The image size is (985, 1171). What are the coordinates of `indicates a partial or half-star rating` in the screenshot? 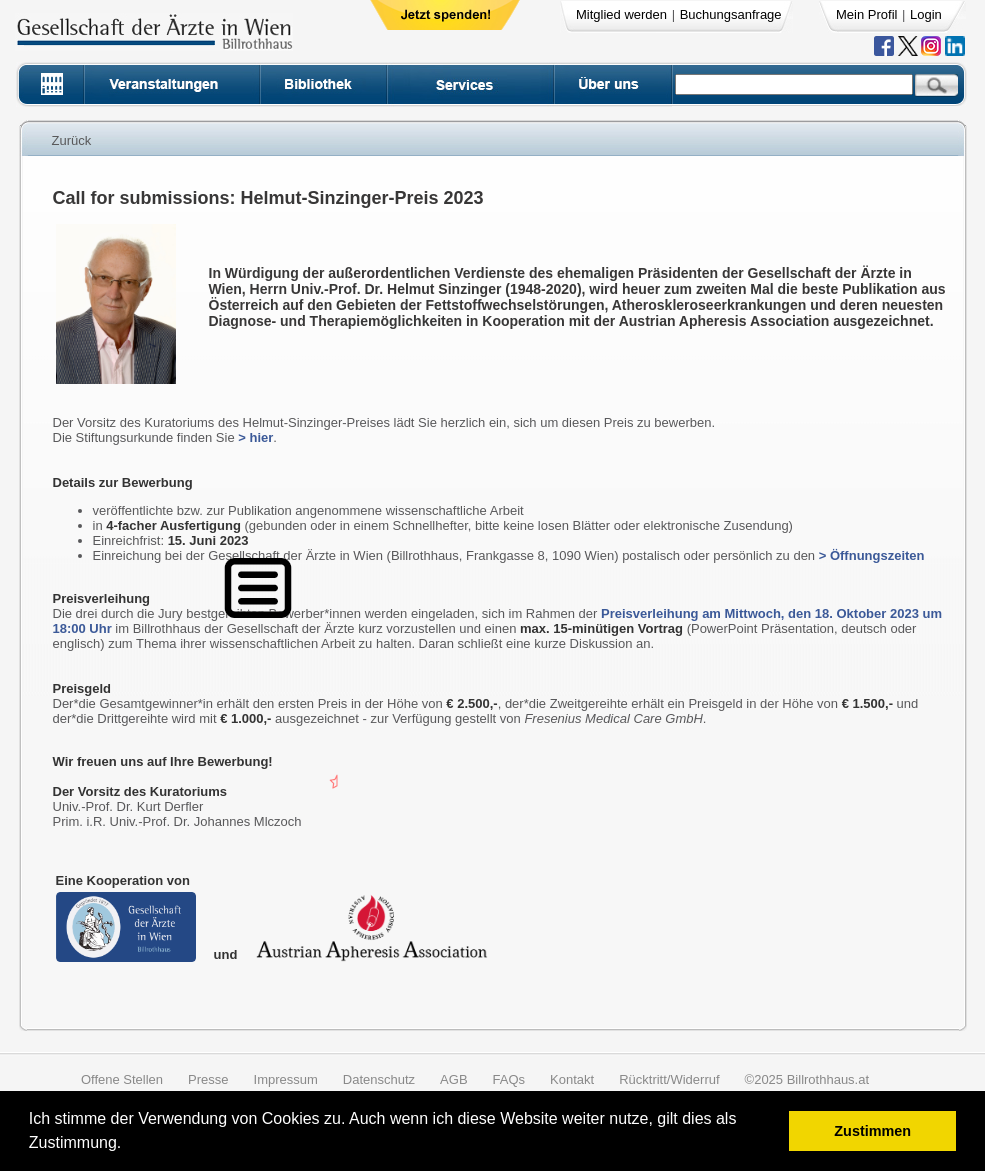 It's located at (337, 782).